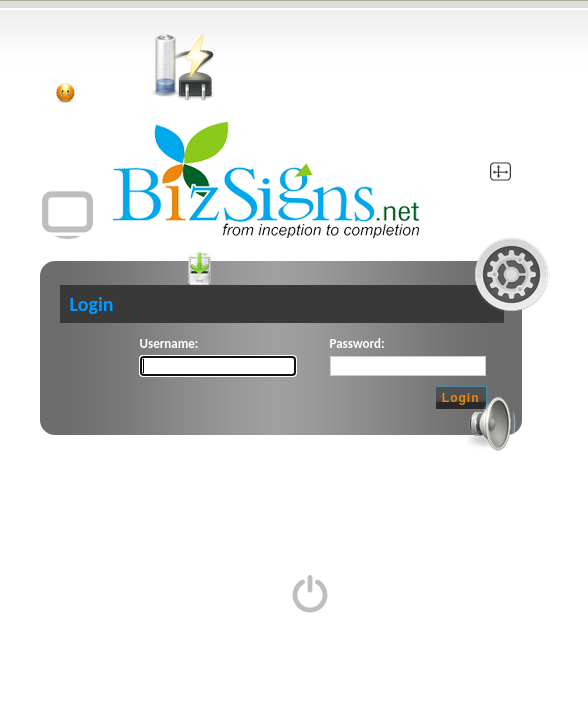  Describe the element at coordinates (65, 93) in the screenshot. I see `indicates sadness or disappointment in a reaction` at that location.